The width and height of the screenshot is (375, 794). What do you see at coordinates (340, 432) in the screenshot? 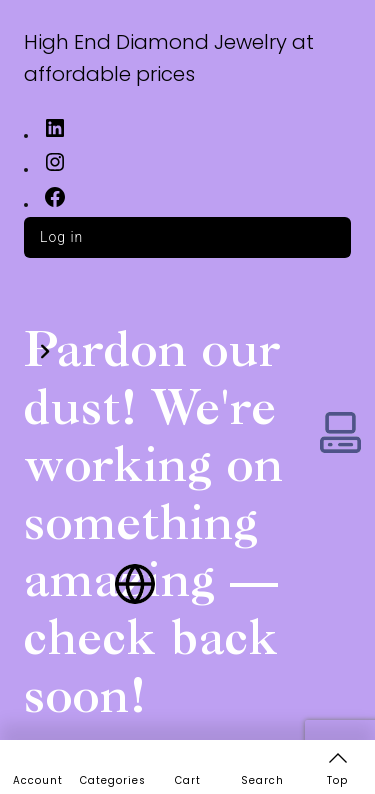
I see `launch a github codespace` at bounding box center [340, 432].